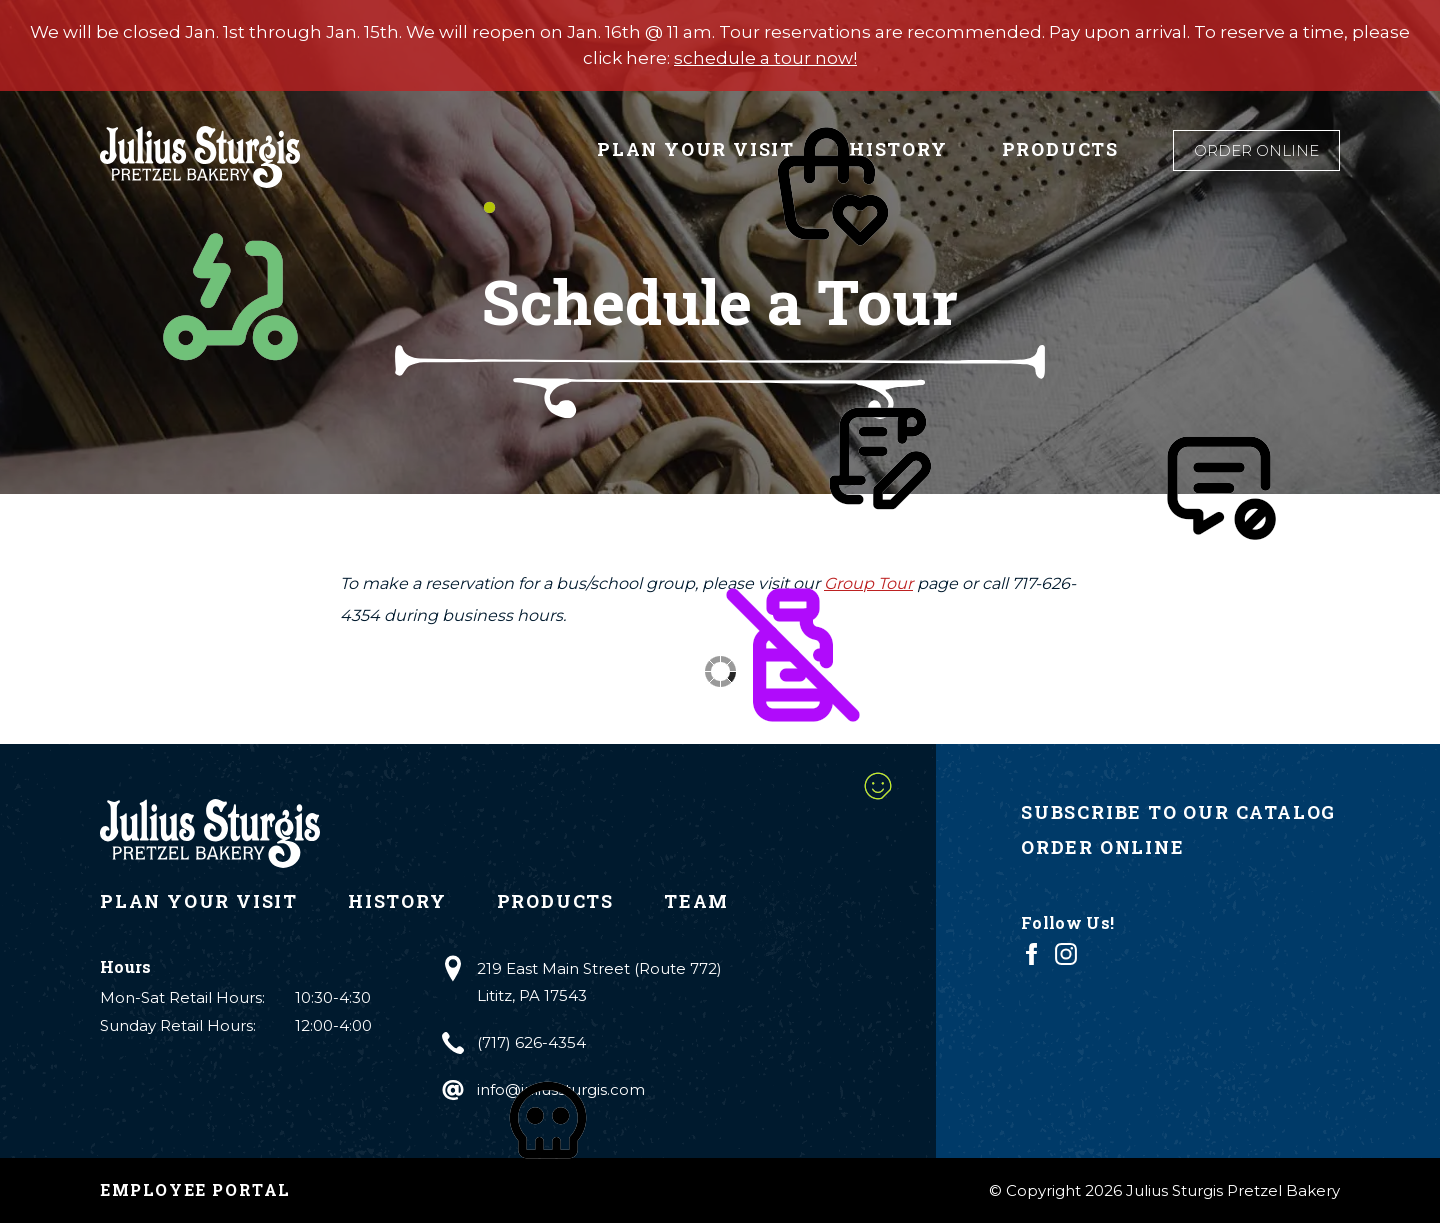  What do you see at coordinates (1219, 483) in the screenshot?
I see `cancel or delete a message` at bounding box center [1219, 483].